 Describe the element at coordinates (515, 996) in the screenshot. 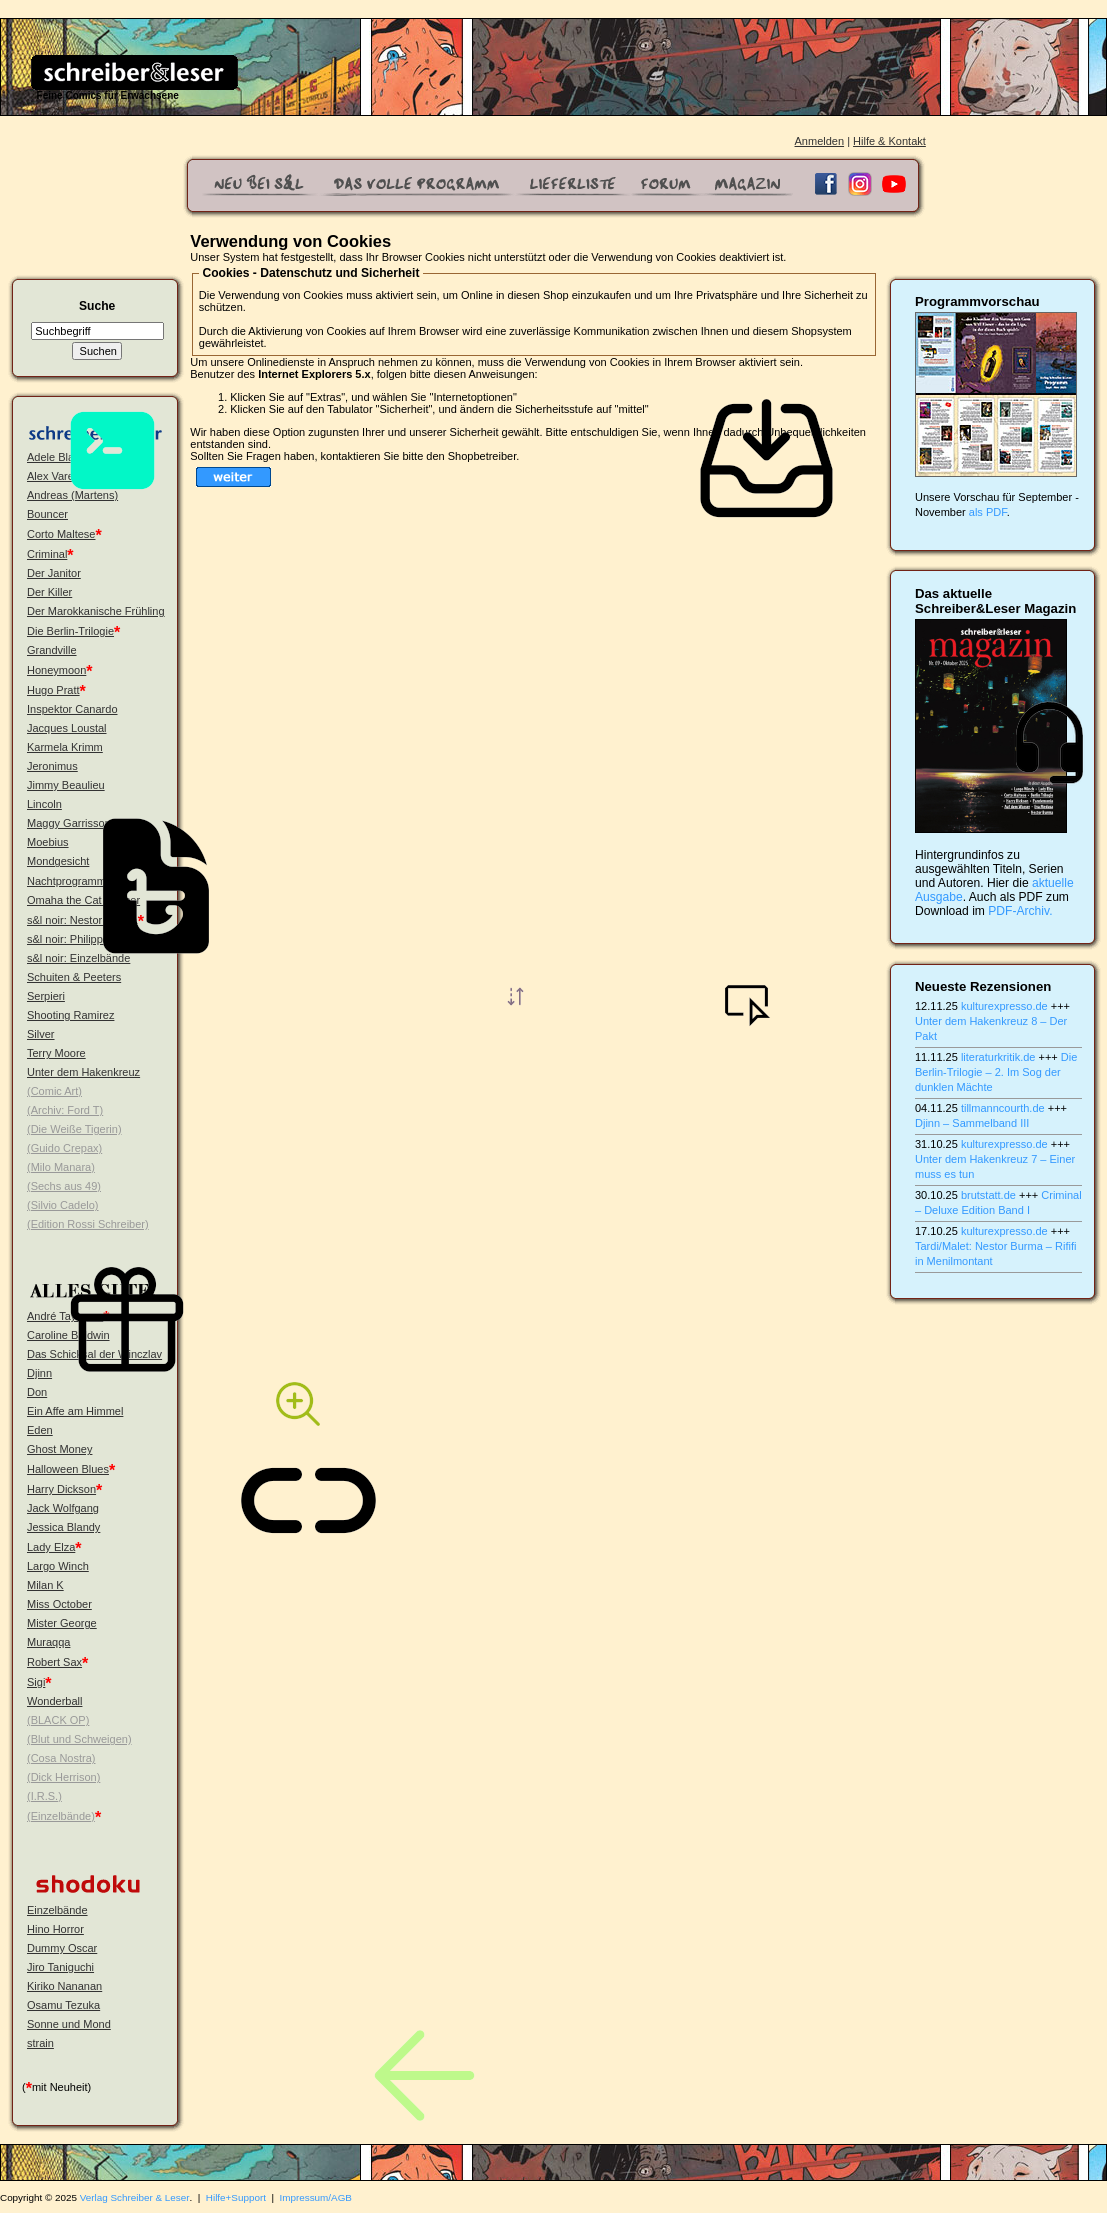

I see `upload or transfer data upward` at that location.